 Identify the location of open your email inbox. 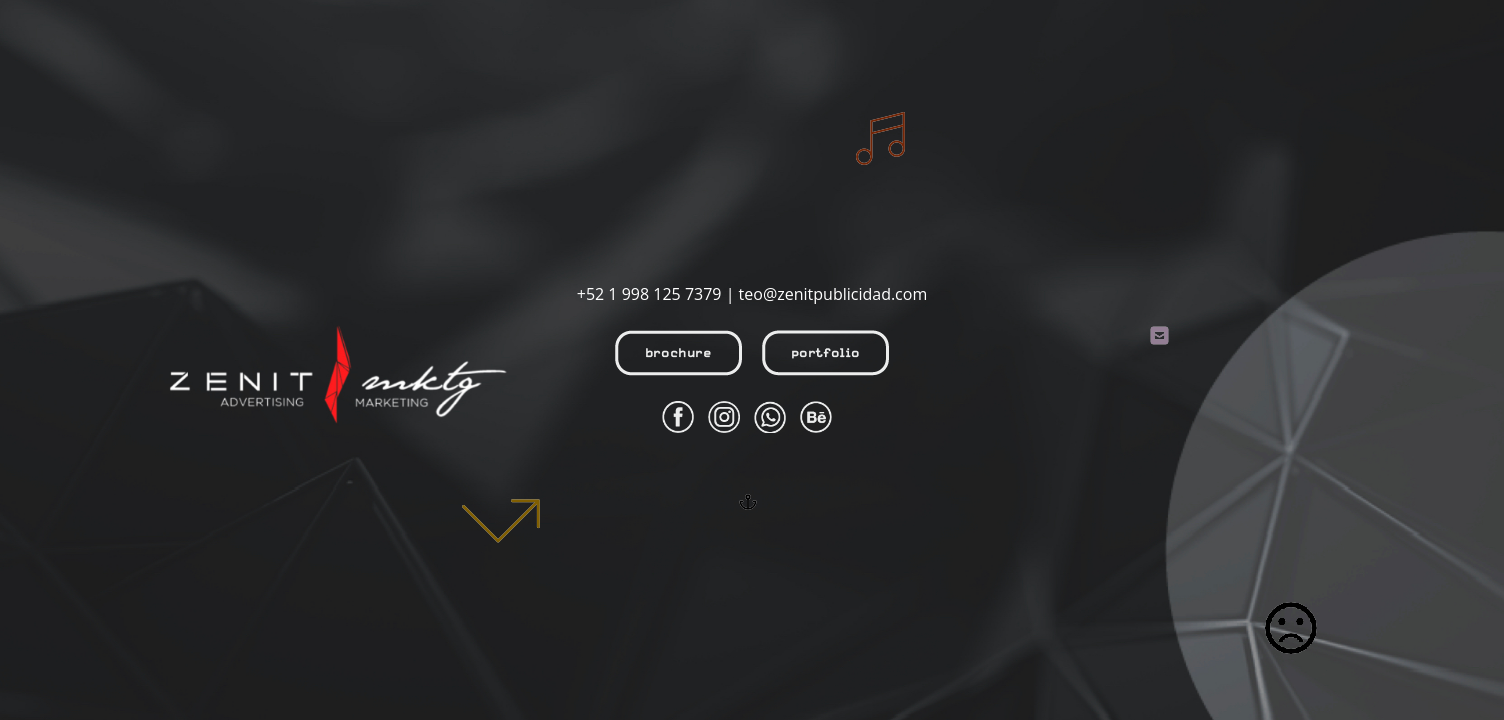
(1159, 335).